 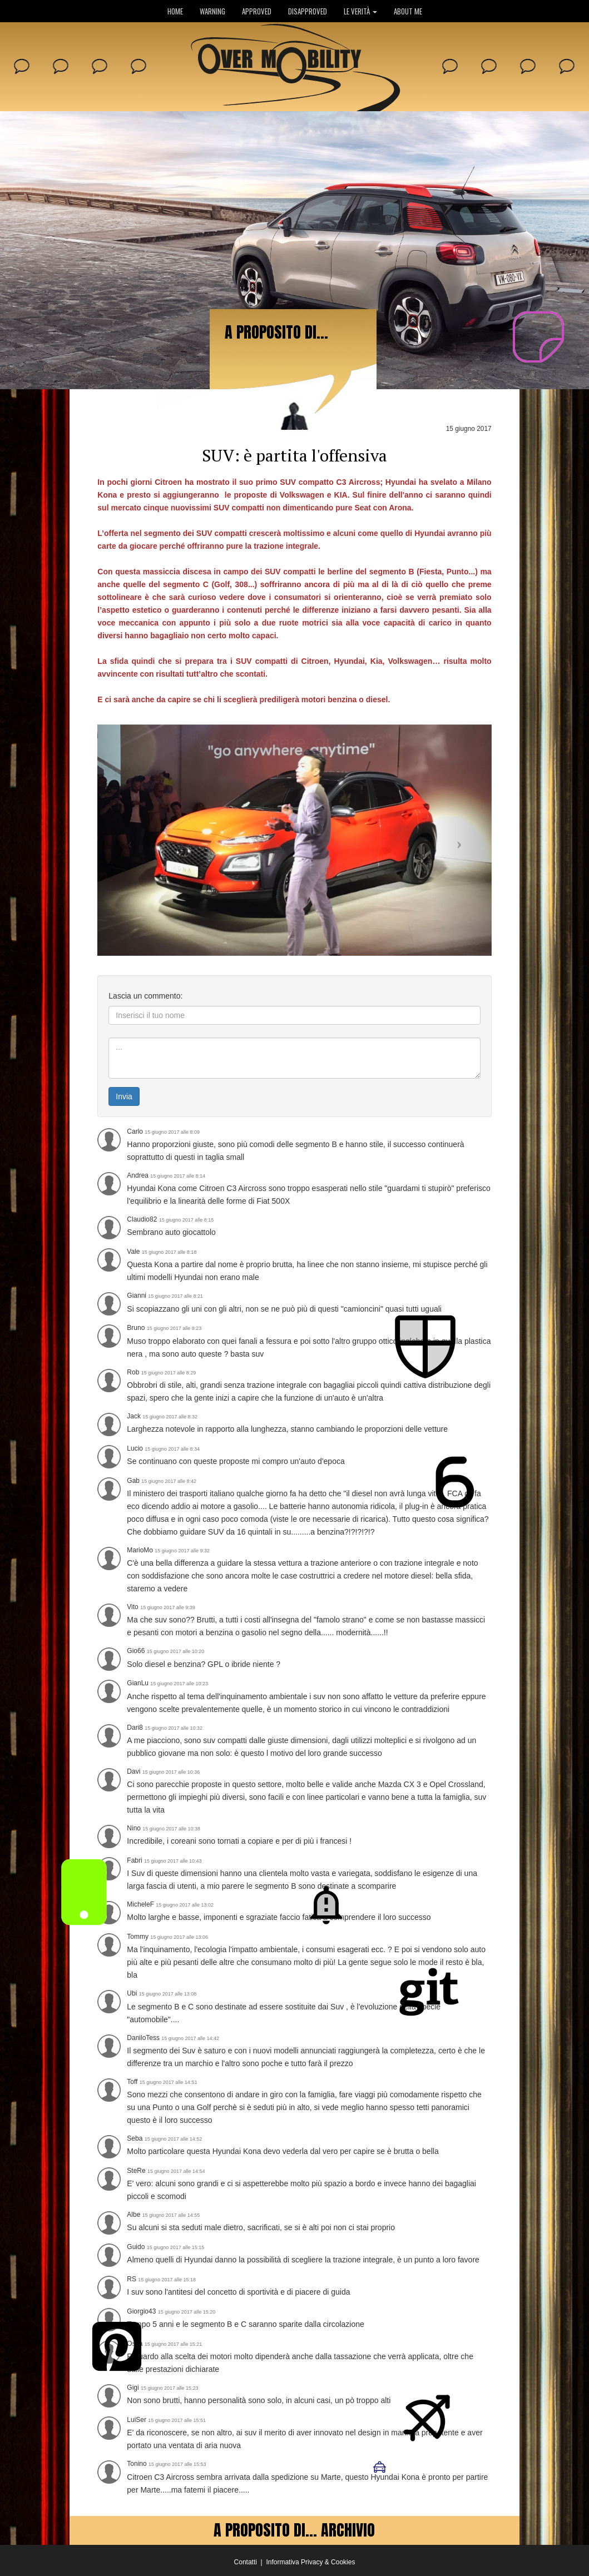 What do you see at coordinates (326, 1904) in the screenshot?
I see `important notification requiring attention` at bounding box center [326, 1904].